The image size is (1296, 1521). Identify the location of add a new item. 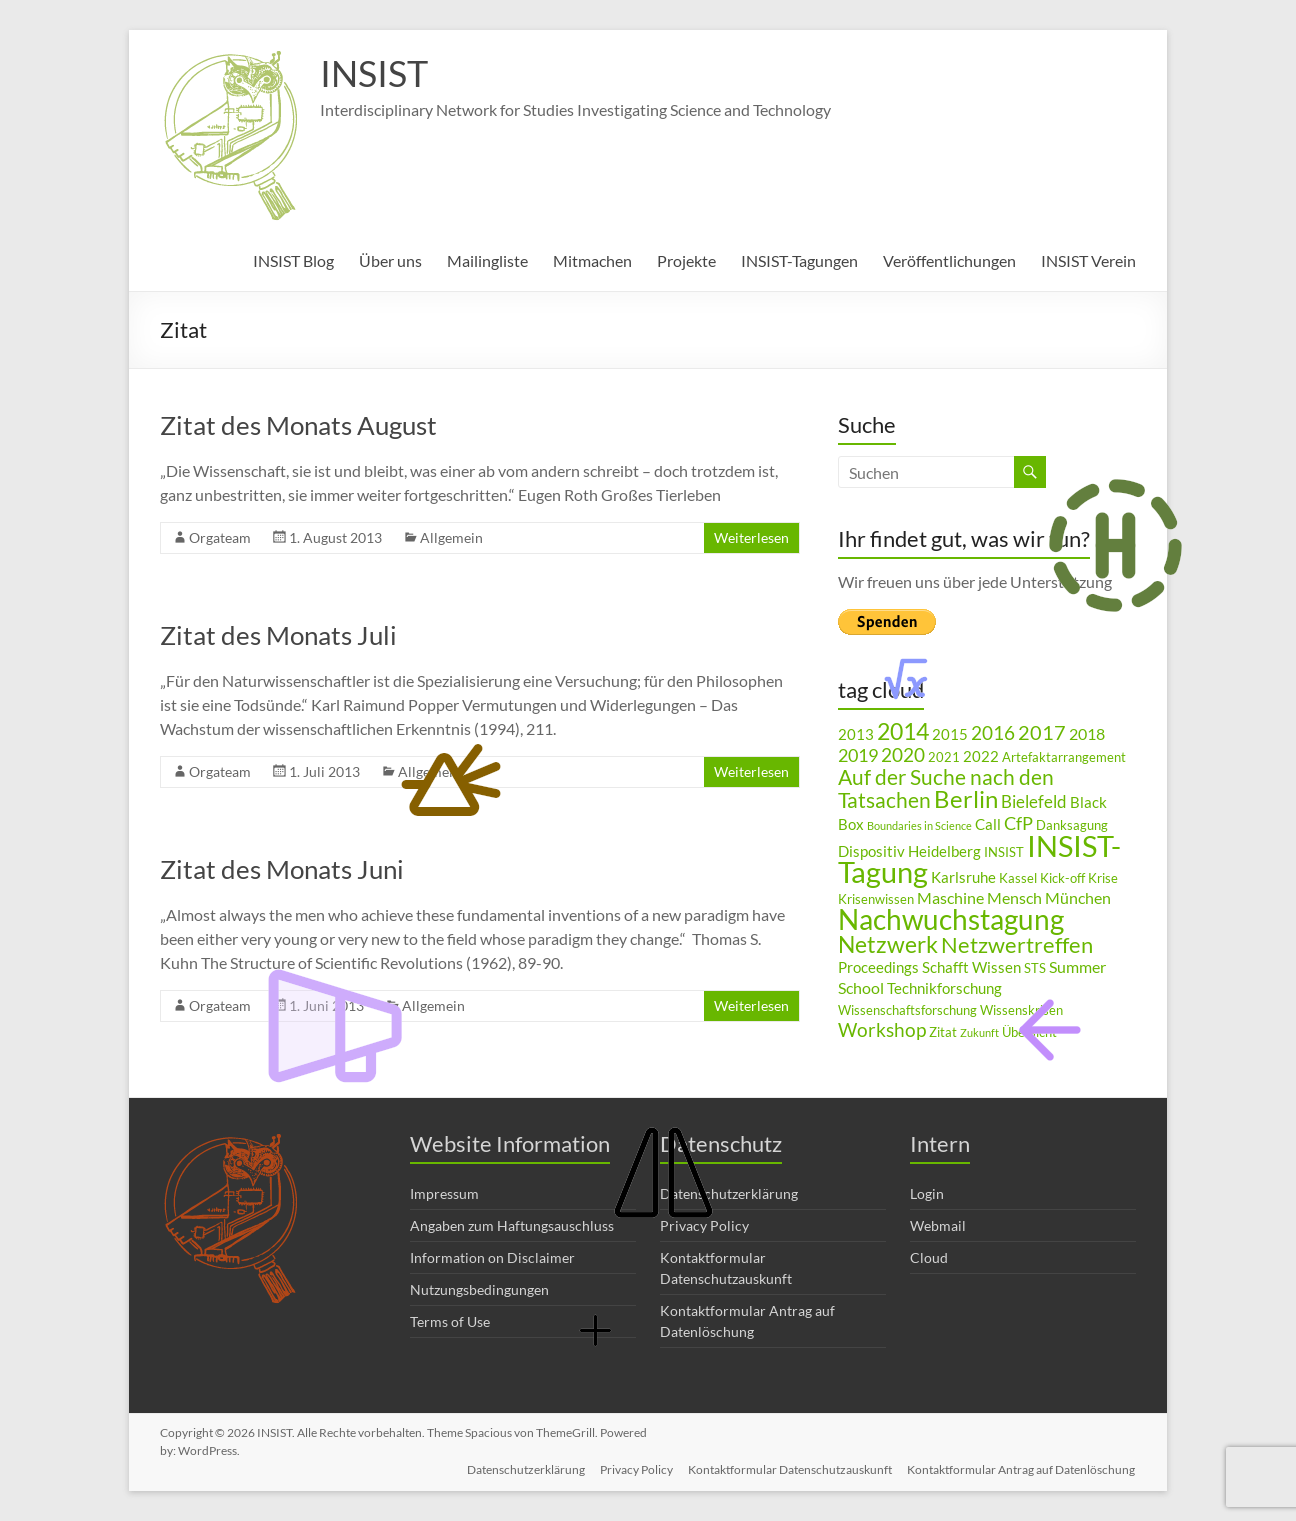
(596, 1331).